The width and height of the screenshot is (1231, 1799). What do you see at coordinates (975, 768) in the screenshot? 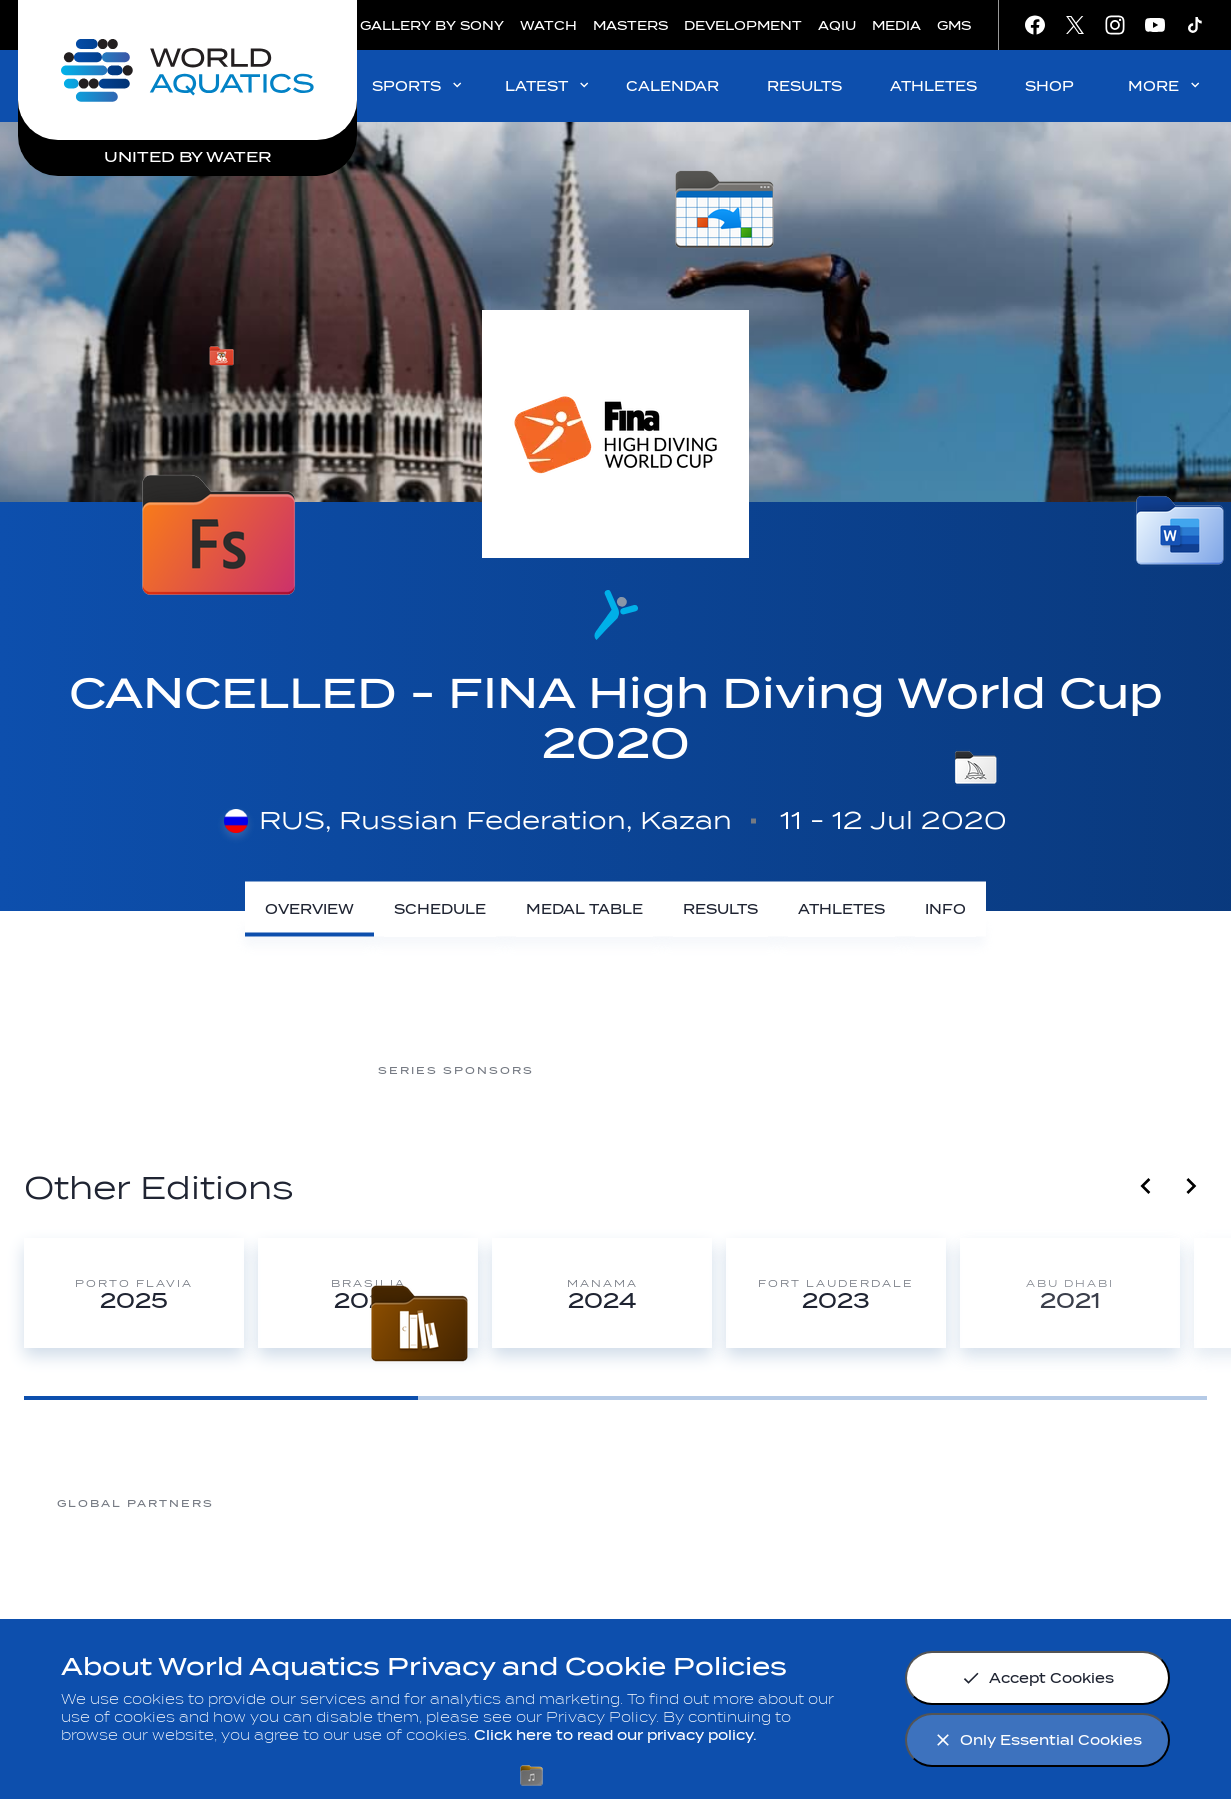
I see `open midjourney projects folder` at bounding box center [975, 768].